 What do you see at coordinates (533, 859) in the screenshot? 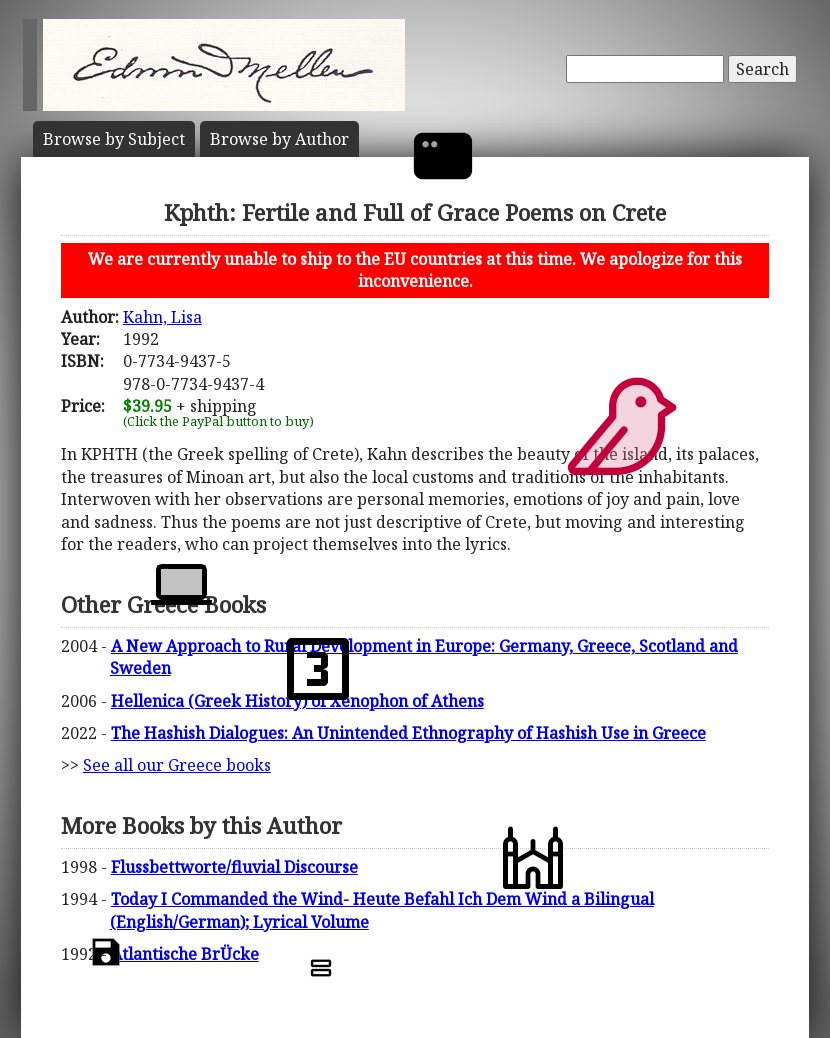
I see `locate nearby synagogues on a map` at bounding box center [533, 859].